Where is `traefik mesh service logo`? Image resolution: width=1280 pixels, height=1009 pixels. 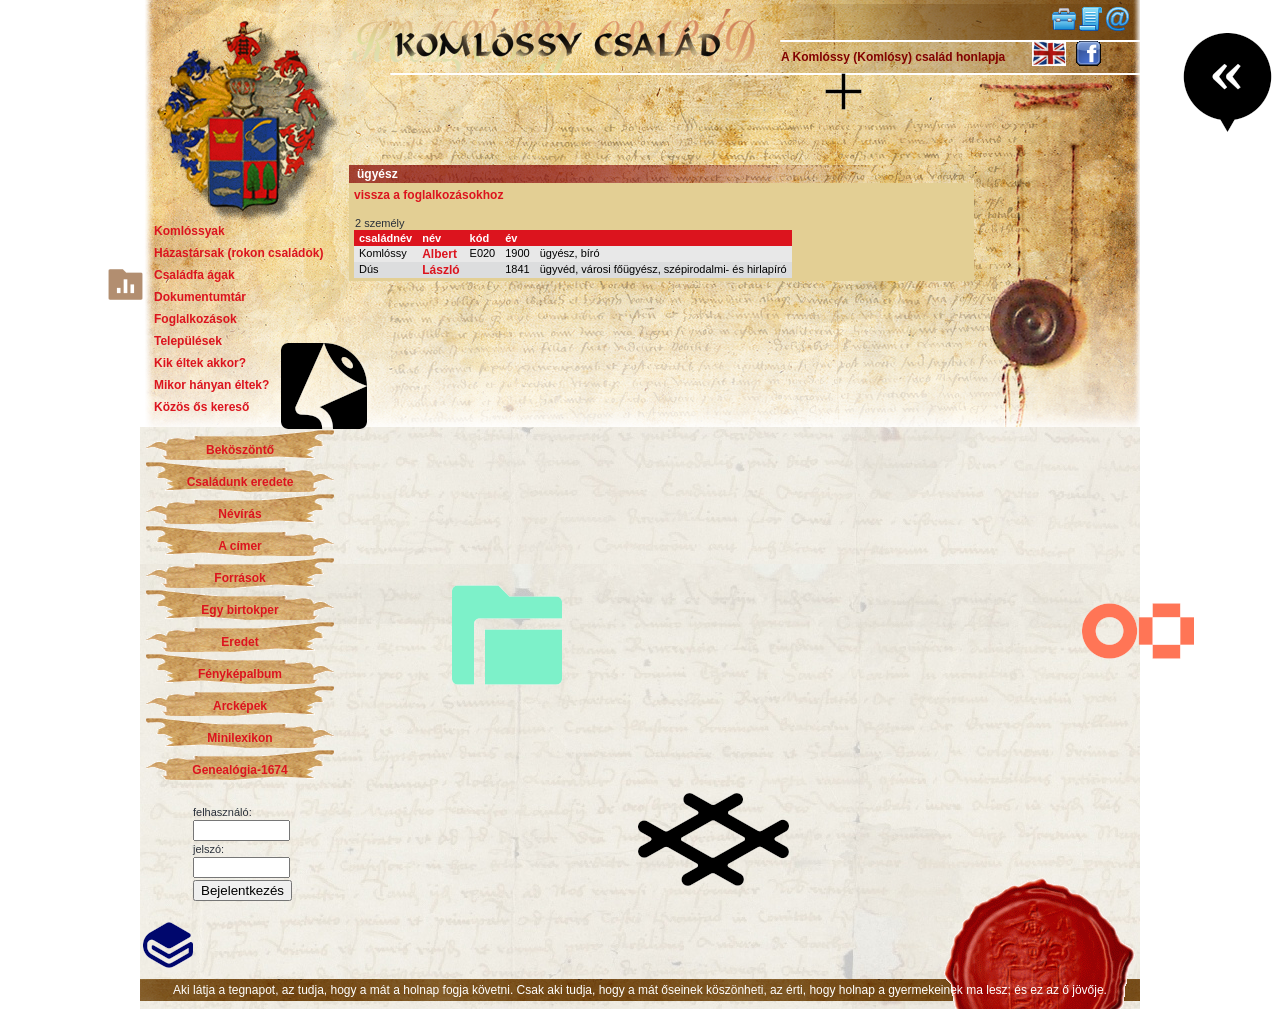 traefik mesh service logo is located at coordinates (713, 839).